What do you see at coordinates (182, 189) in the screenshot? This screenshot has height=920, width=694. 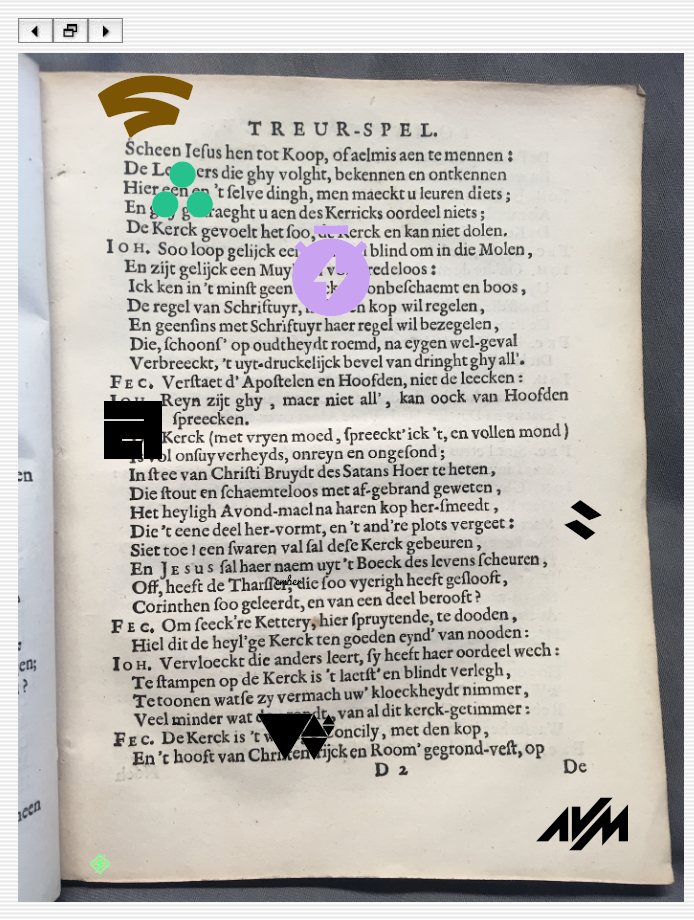 I see `open asana project management app` at bounding box center [182, 189].